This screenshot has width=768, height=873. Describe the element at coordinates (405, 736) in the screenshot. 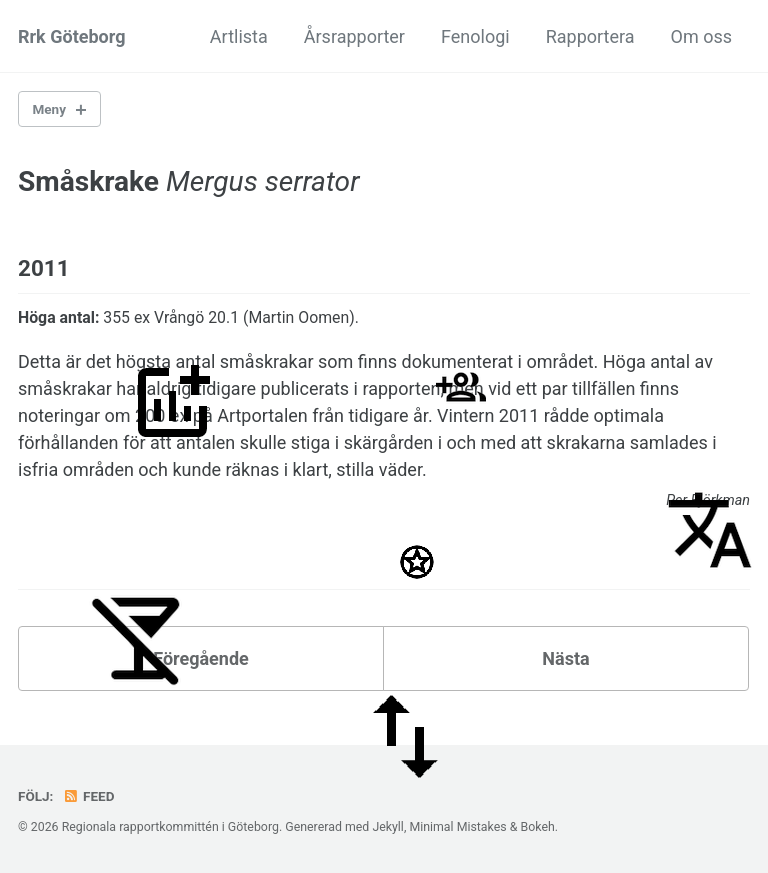

I see `import or export data` at that location.